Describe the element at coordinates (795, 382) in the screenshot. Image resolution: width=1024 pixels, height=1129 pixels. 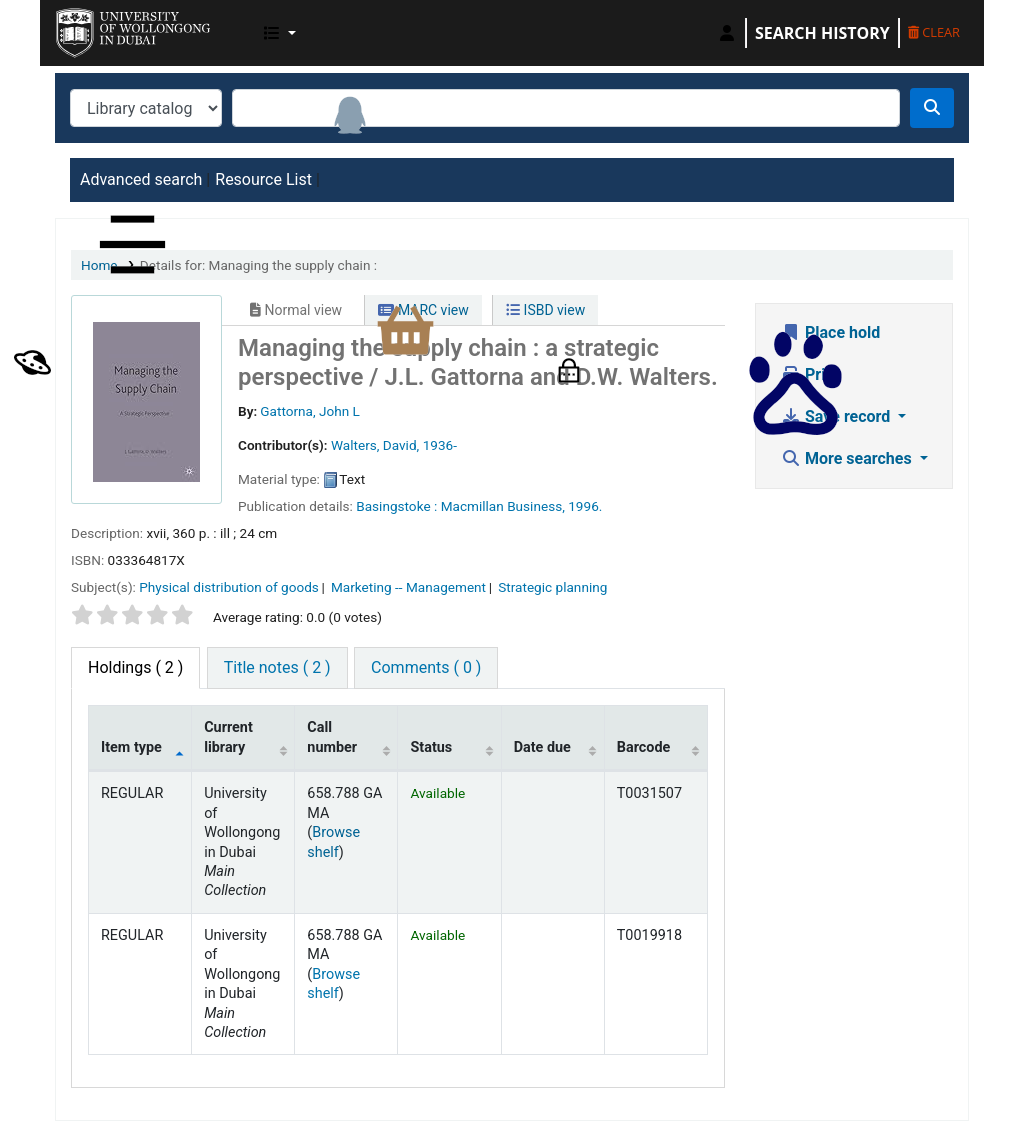
I see `open Baidu app` at that location.